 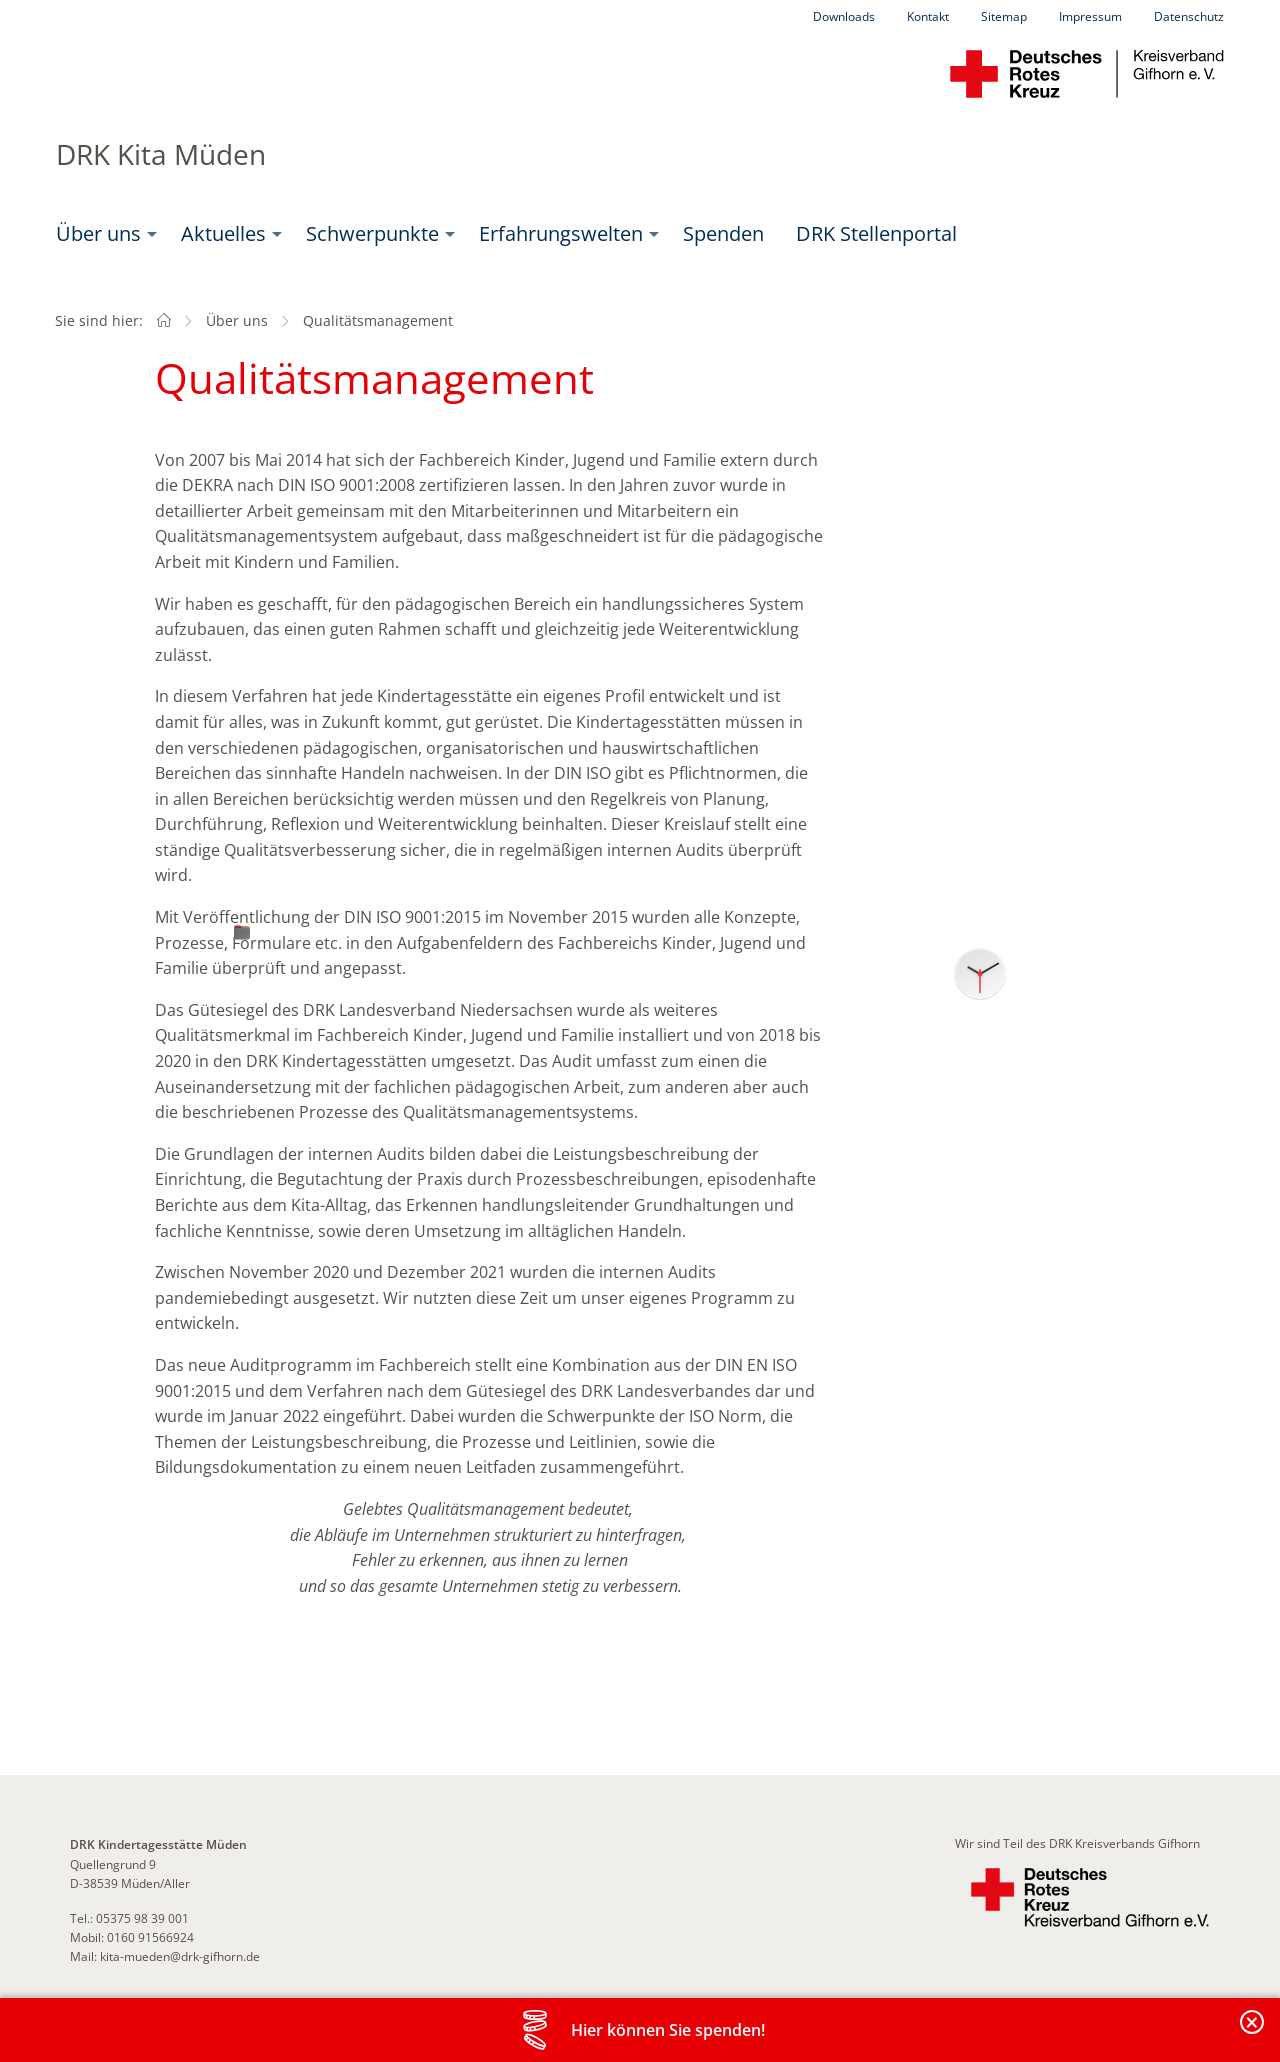 What do you see at coordinates (980, 974) in the screenshot?
I see `access date and time settings` at bounding box center [980, 974].